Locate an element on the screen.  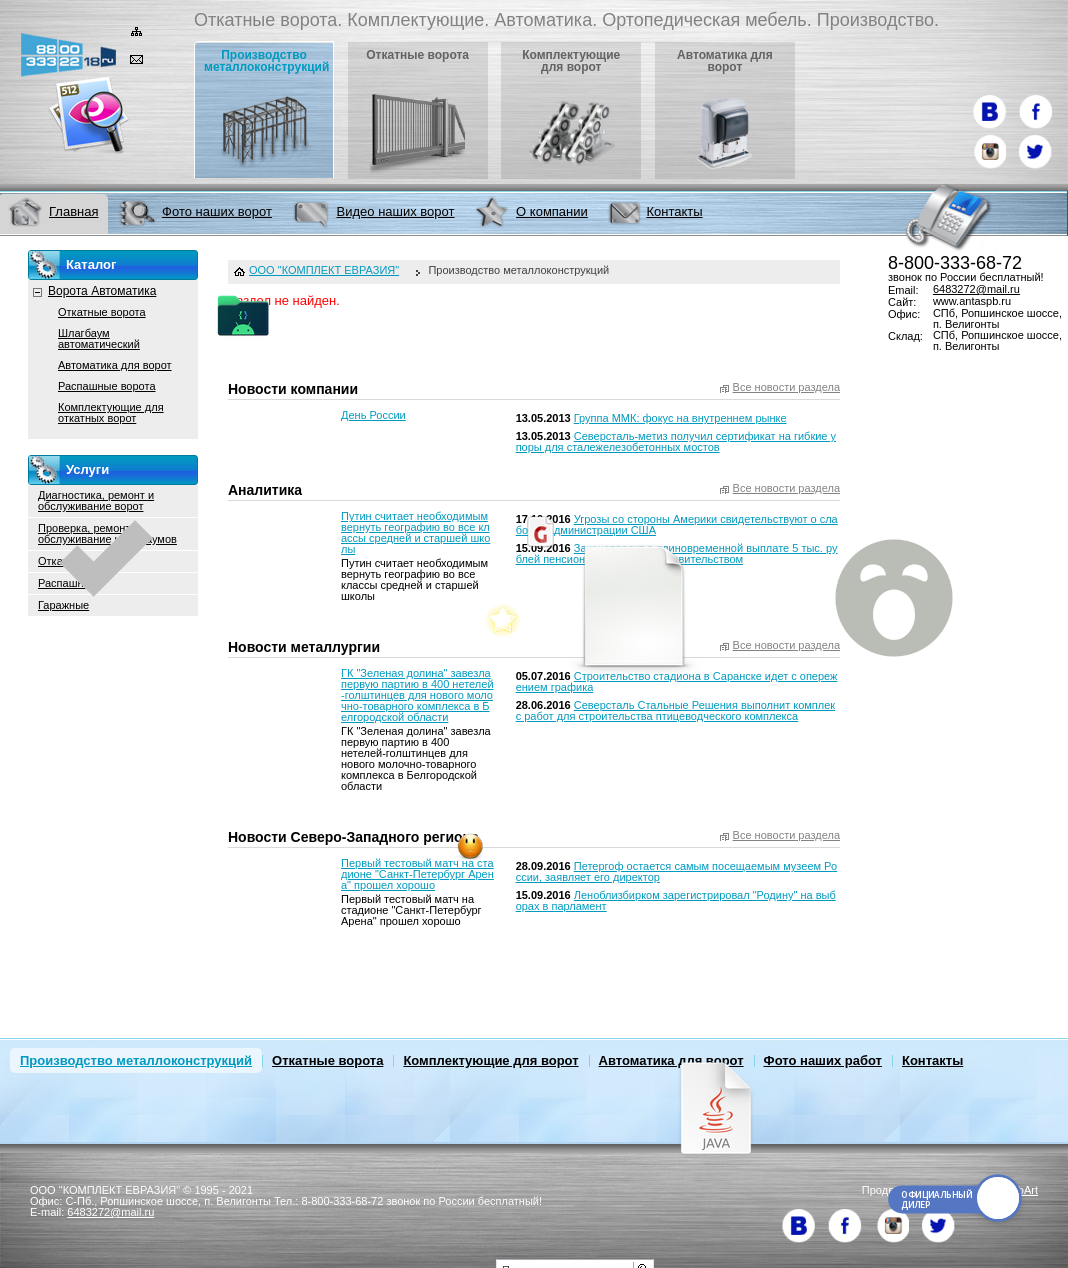
indicates a warning or concern status is located at coordinates (470, 846).